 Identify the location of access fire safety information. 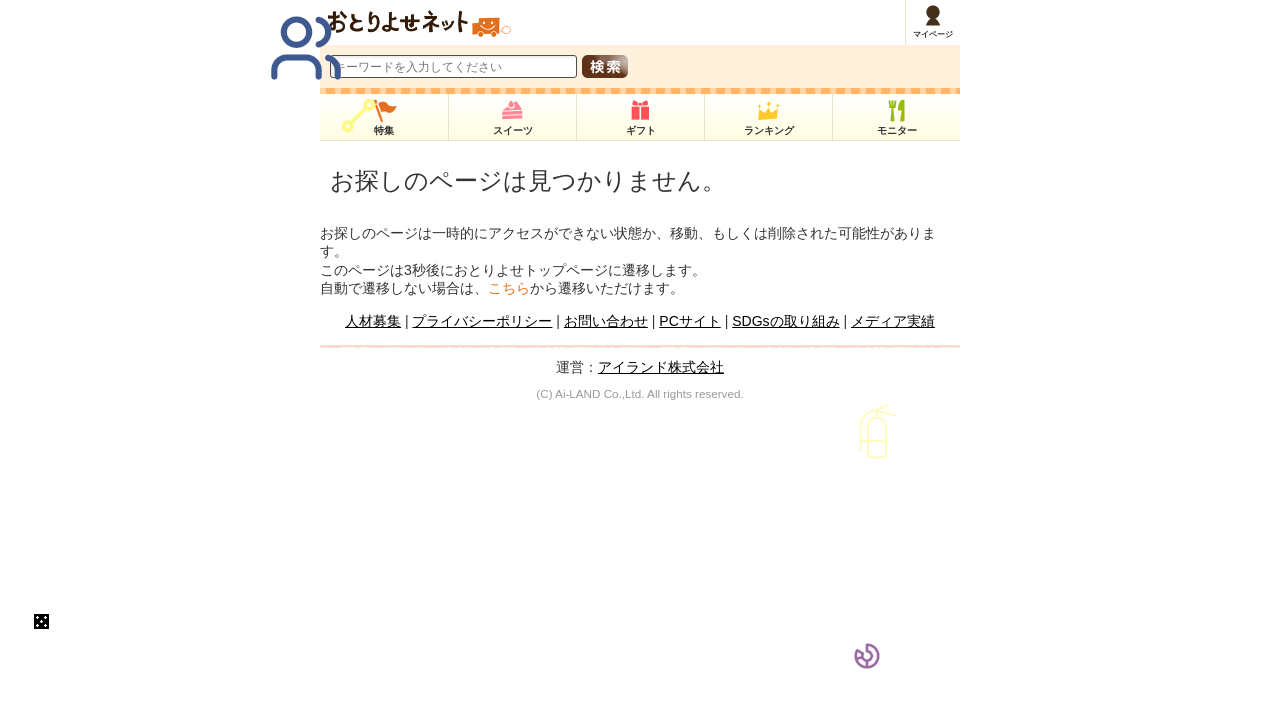
(875, 432).